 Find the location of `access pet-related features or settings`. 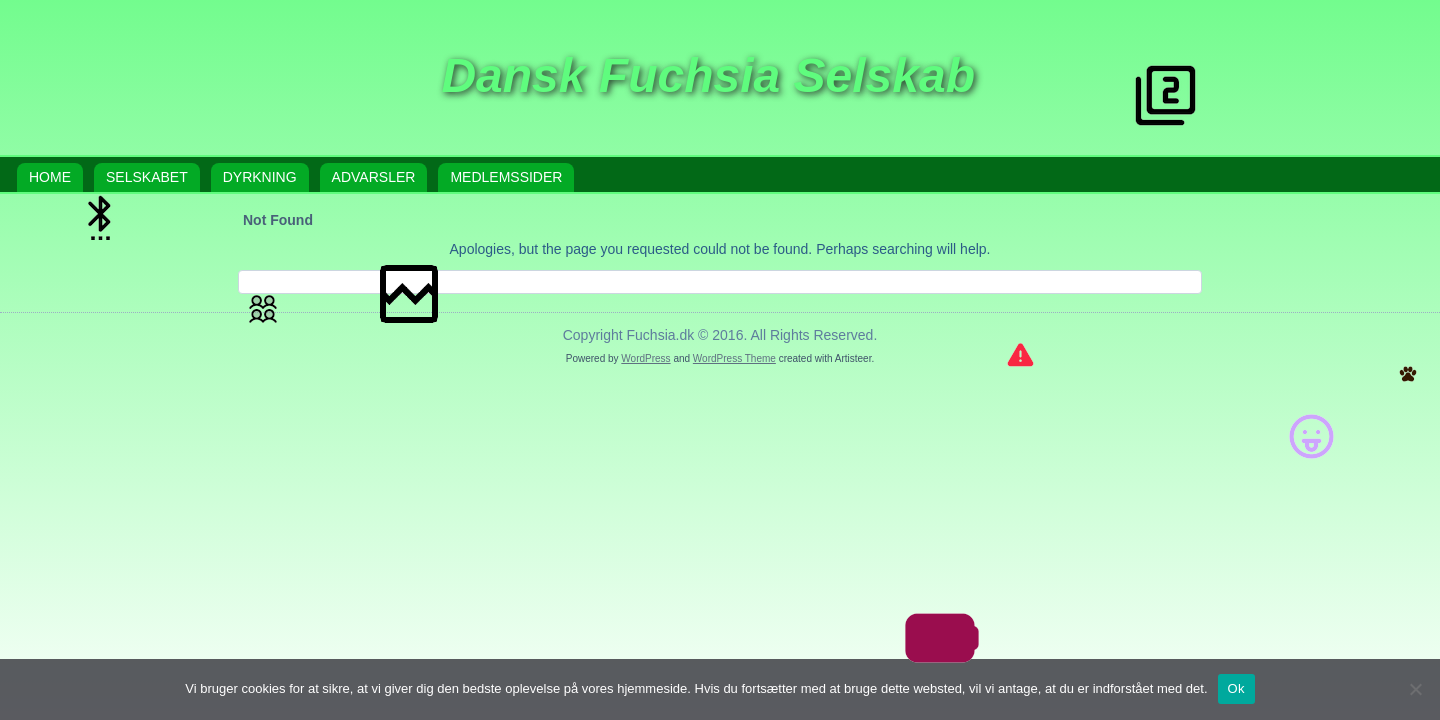

access pet-related features or settings is located at coordinates (1408, 374).